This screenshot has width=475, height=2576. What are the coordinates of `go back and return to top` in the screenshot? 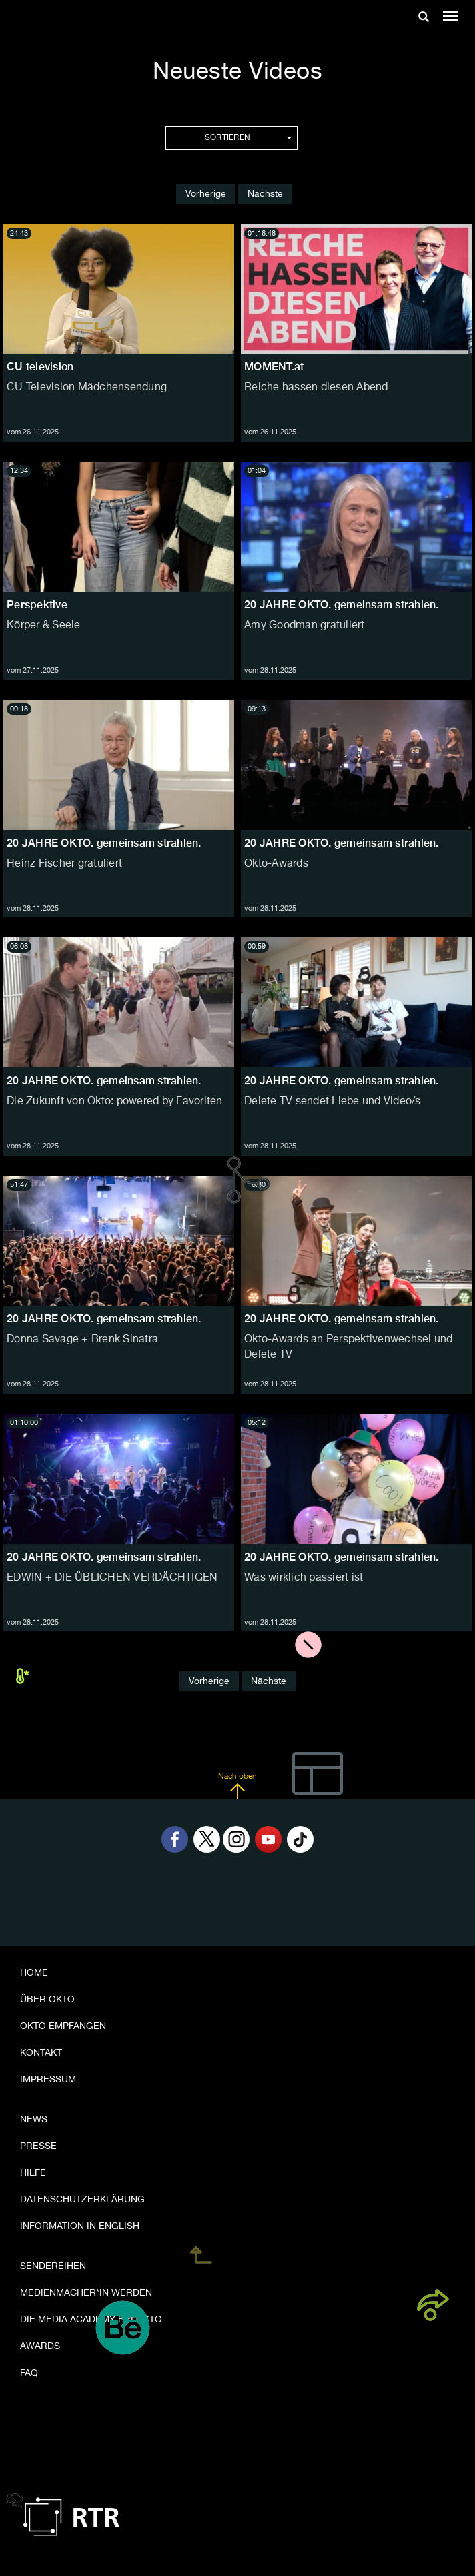 It's located at (200, 2256).